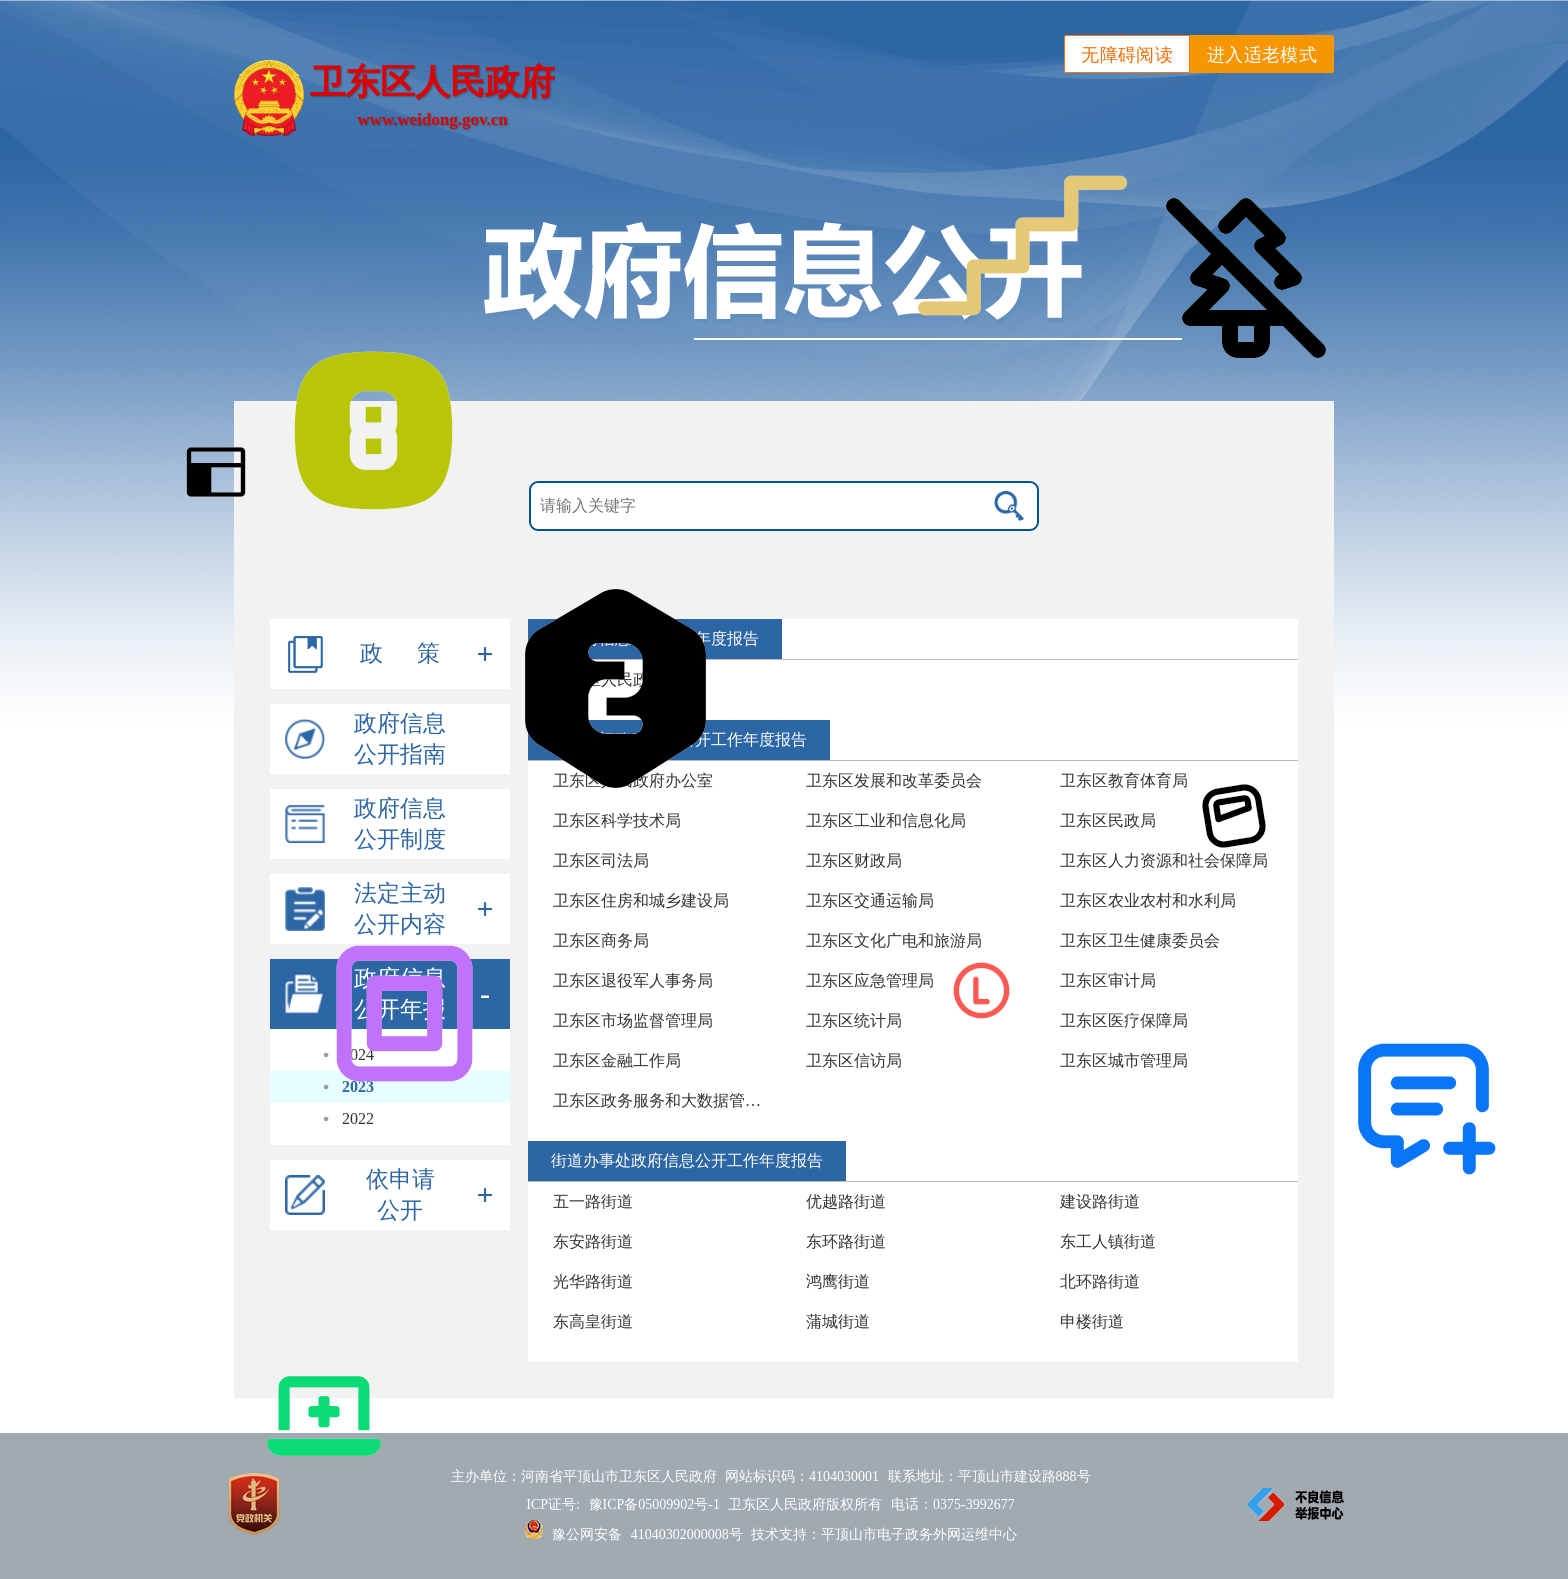  I want to click on disable holiday or seasonal theme, so click(1246, 278).